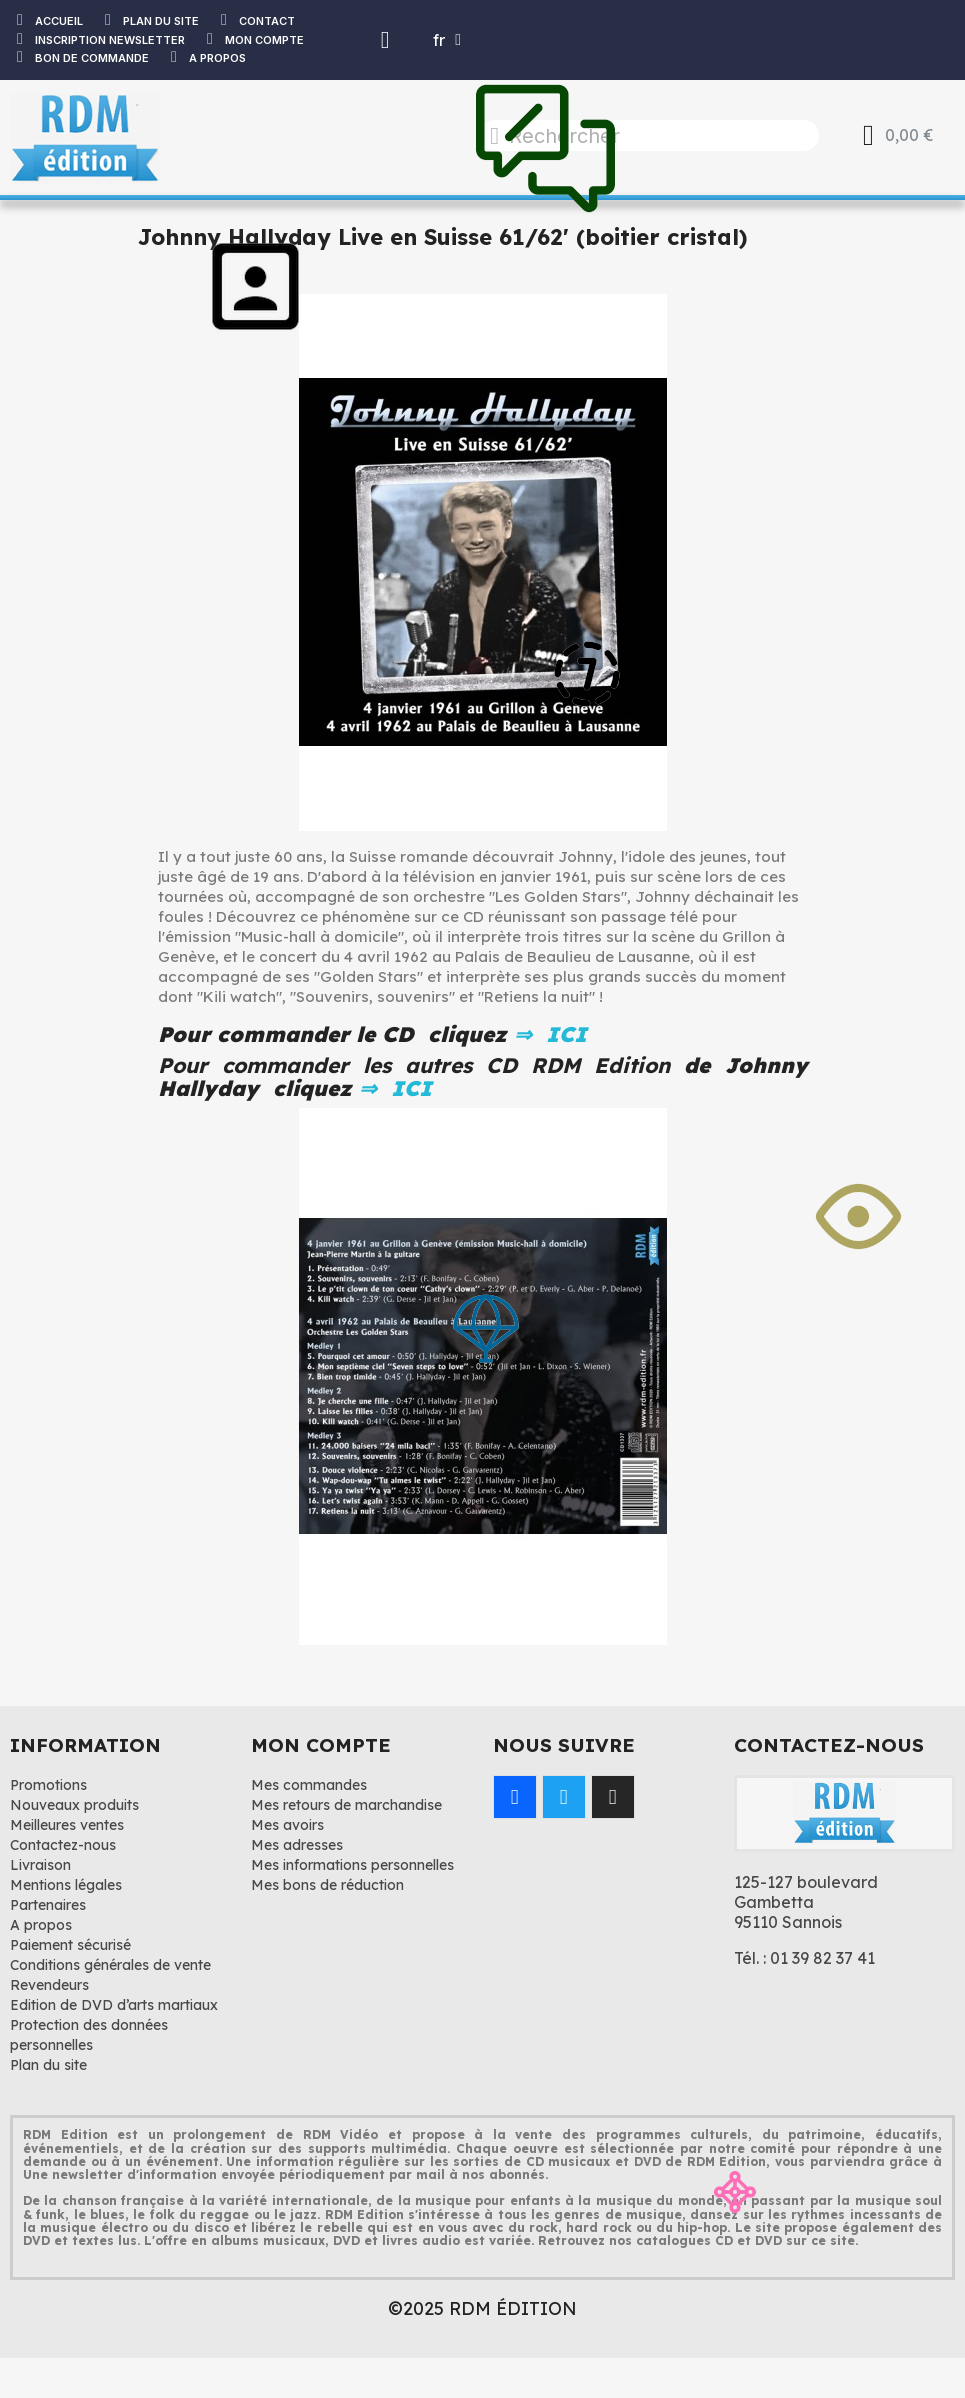 The image size is (965, 2398). I want to click on view or preview content, so click(858, 1216).